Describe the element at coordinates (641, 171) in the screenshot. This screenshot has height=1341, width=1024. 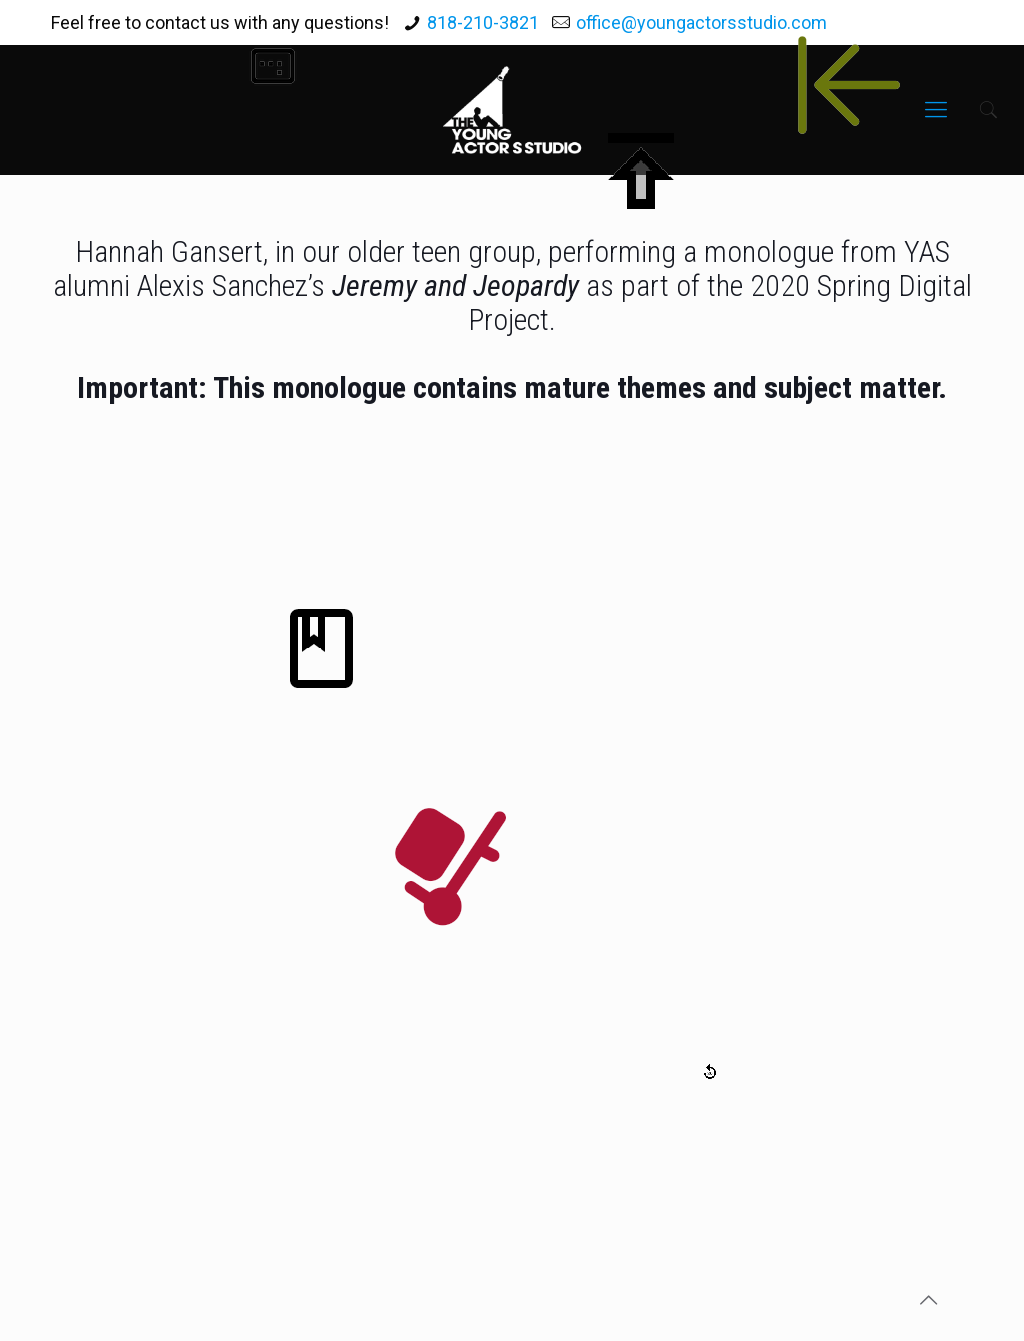
I see `publish or upload content` at that location.